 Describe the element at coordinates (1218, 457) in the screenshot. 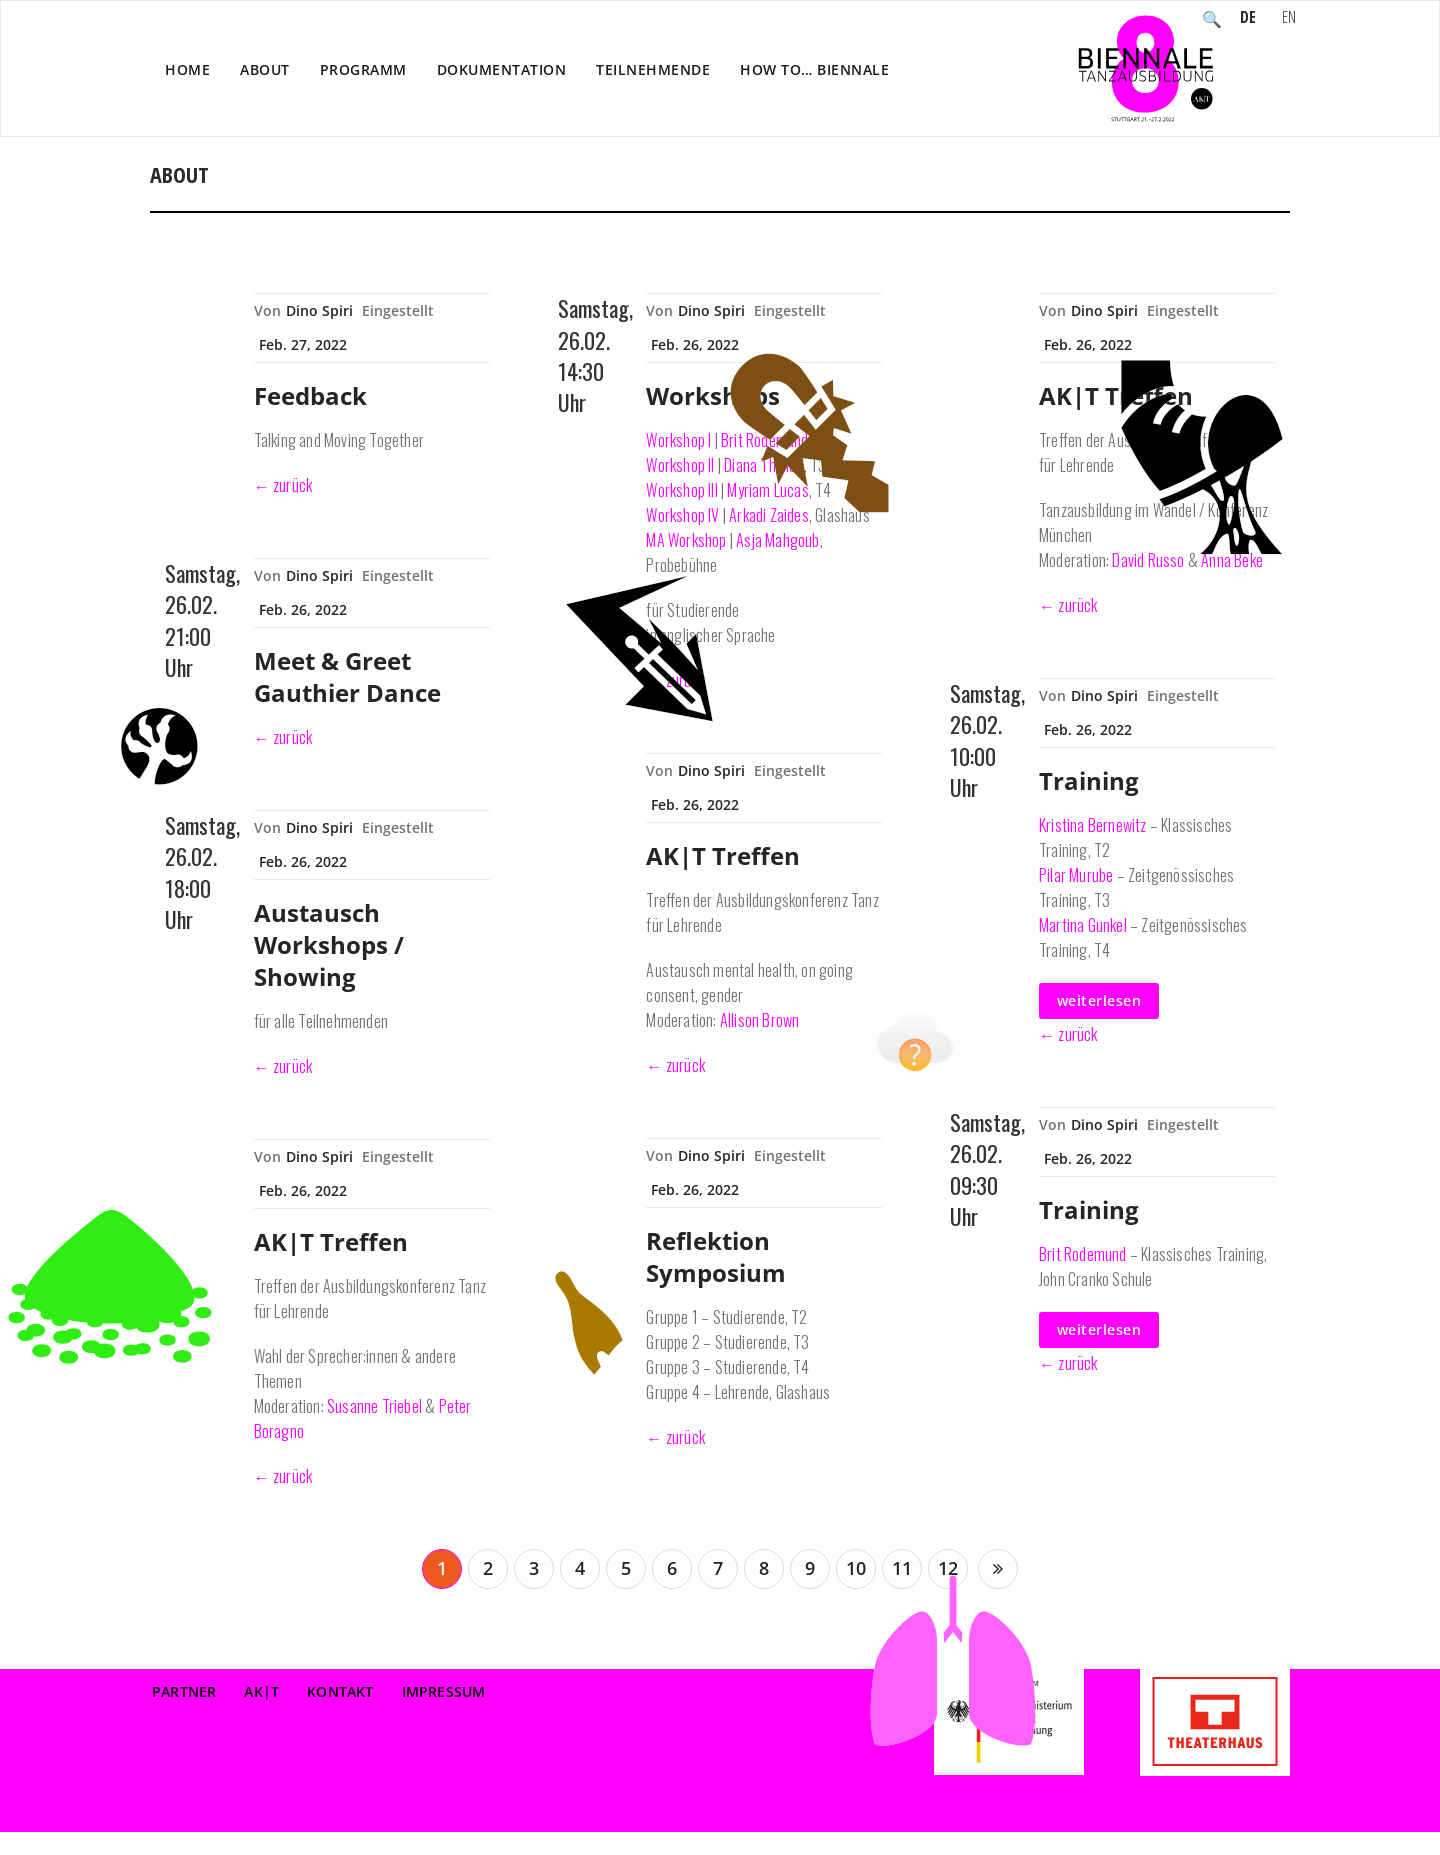

I see `indicates a sticky or slowed movement status effect` at that location.